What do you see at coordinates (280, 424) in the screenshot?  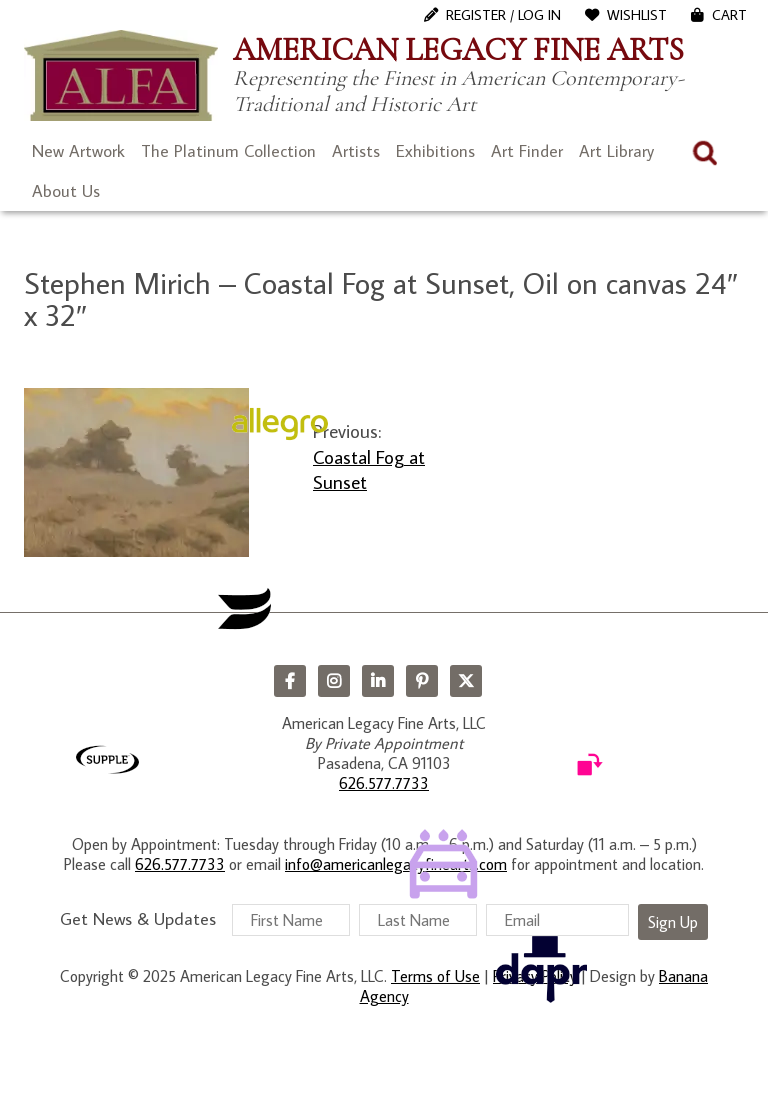 I see `visit the allegro e-commerce platform` at bounding box center [280, 424].